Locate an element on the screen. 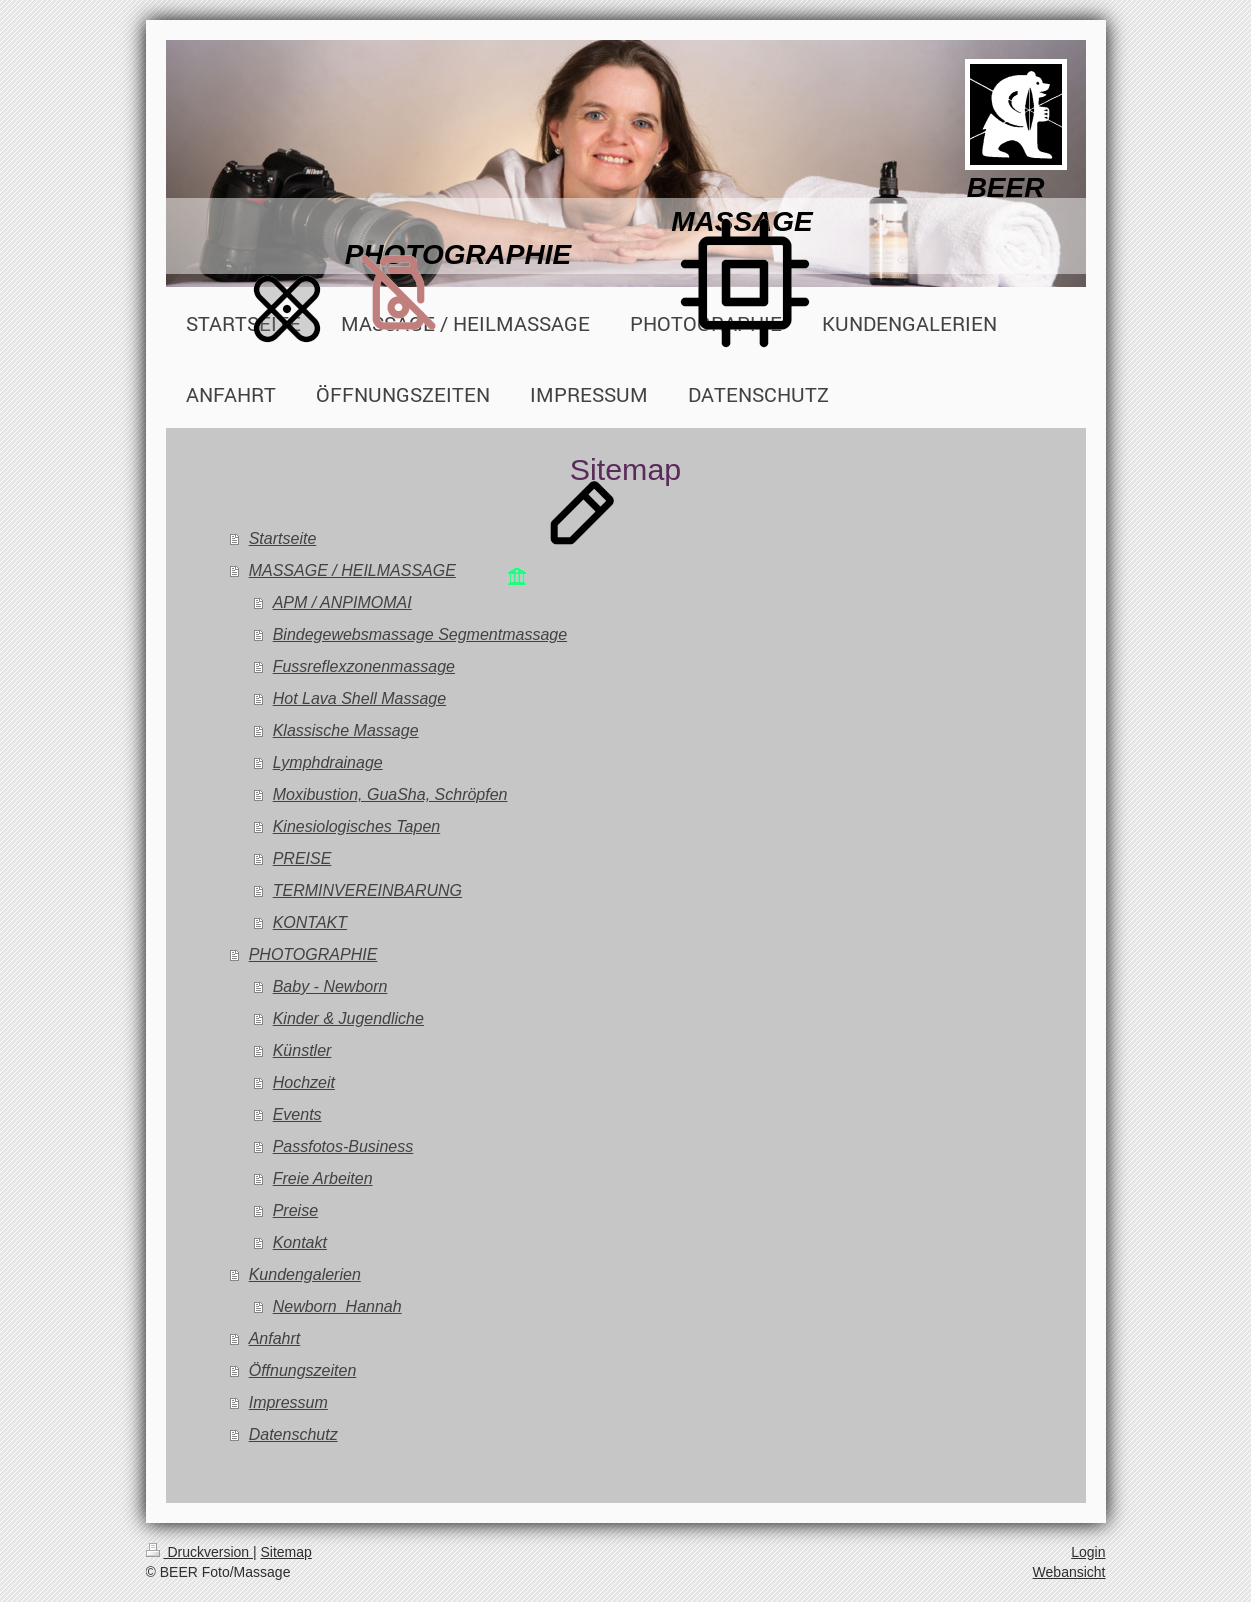  access health or first aid resources is located at coordinates (287, 309).